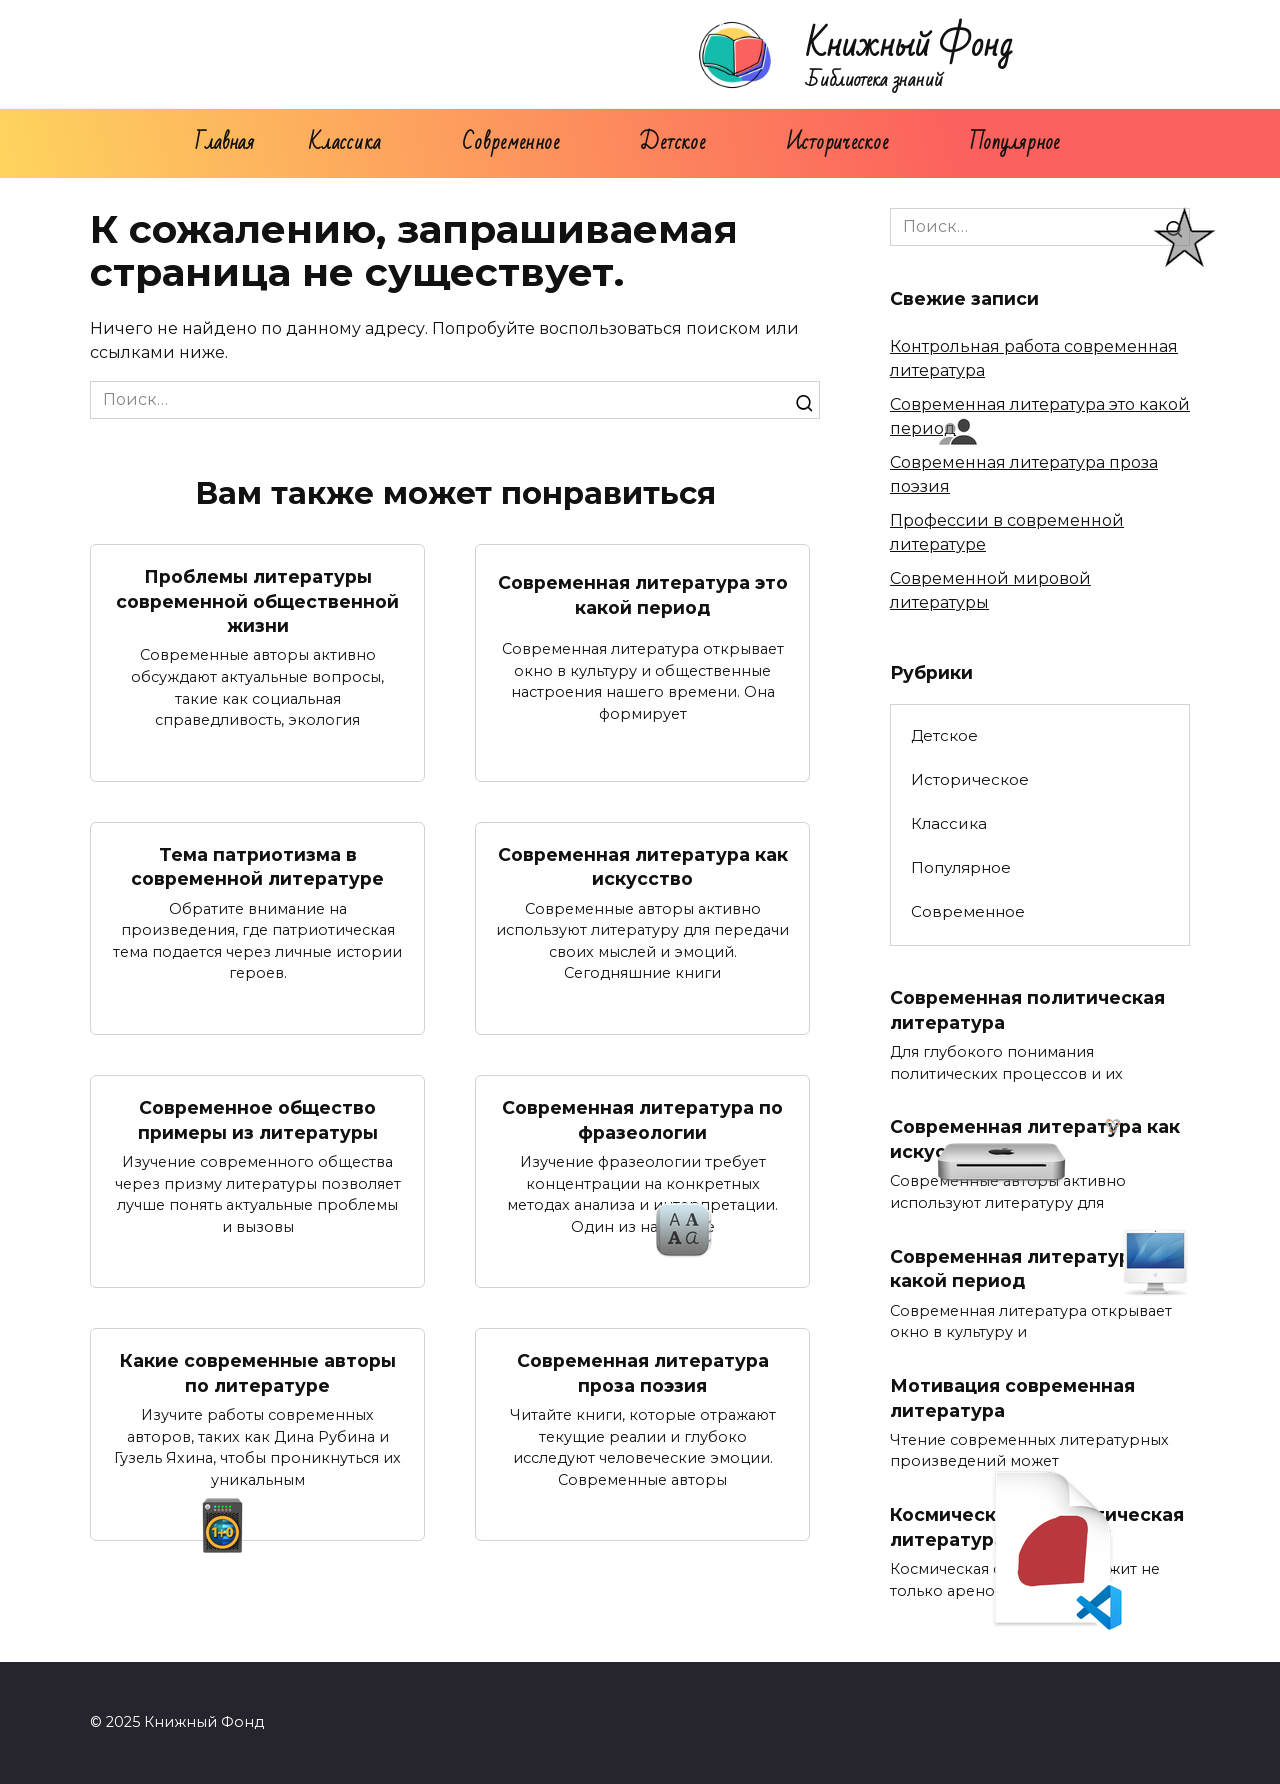 The image size is (1280, 1784). Describe the element at coordinates (222, 1525) in the screenshot. I see `access RAID 10 storage configuration settings` at that location.